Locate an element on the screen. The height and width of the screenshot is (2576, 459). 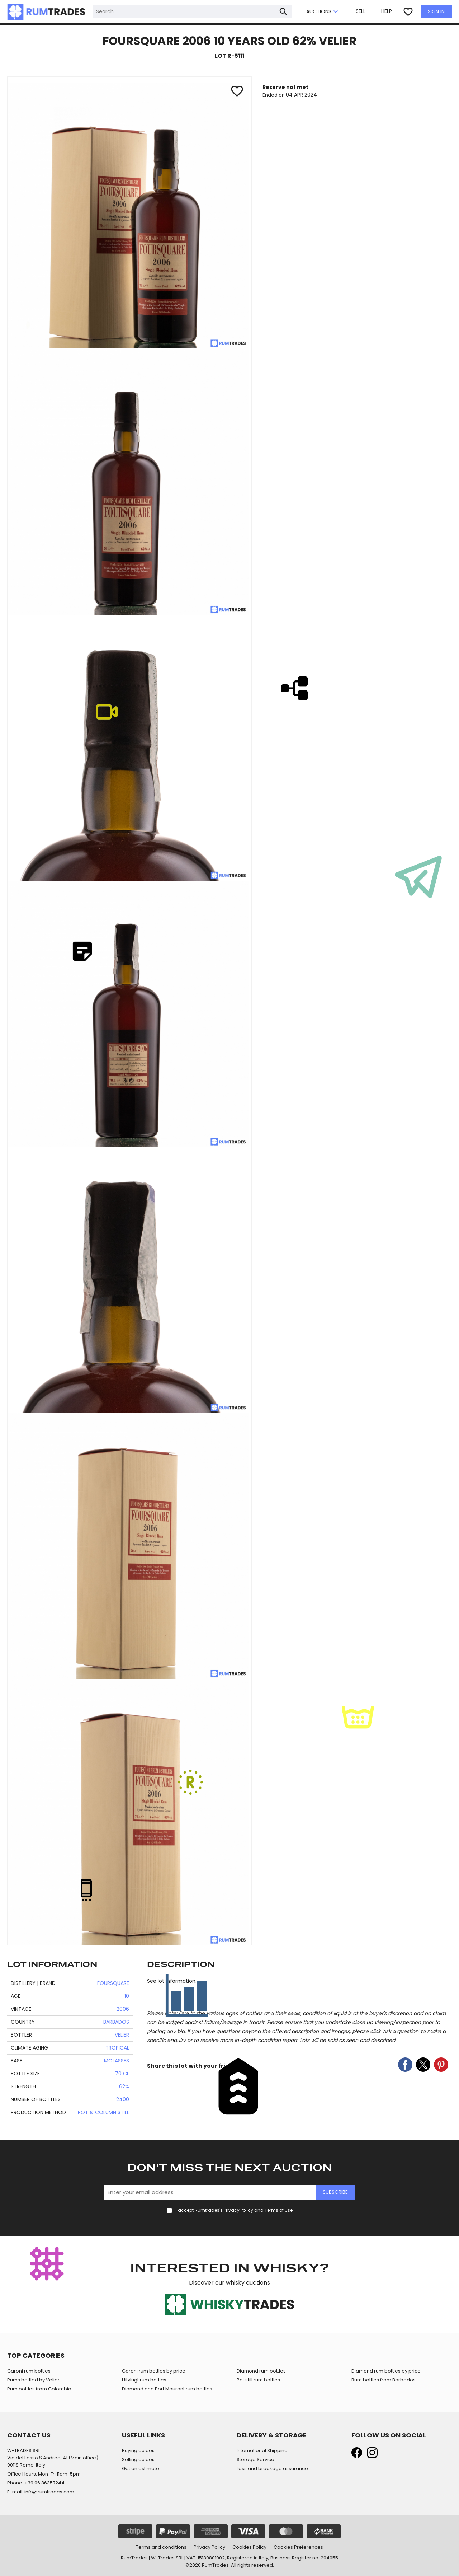
open telegram messaging app is located at coordinates (418, 877).